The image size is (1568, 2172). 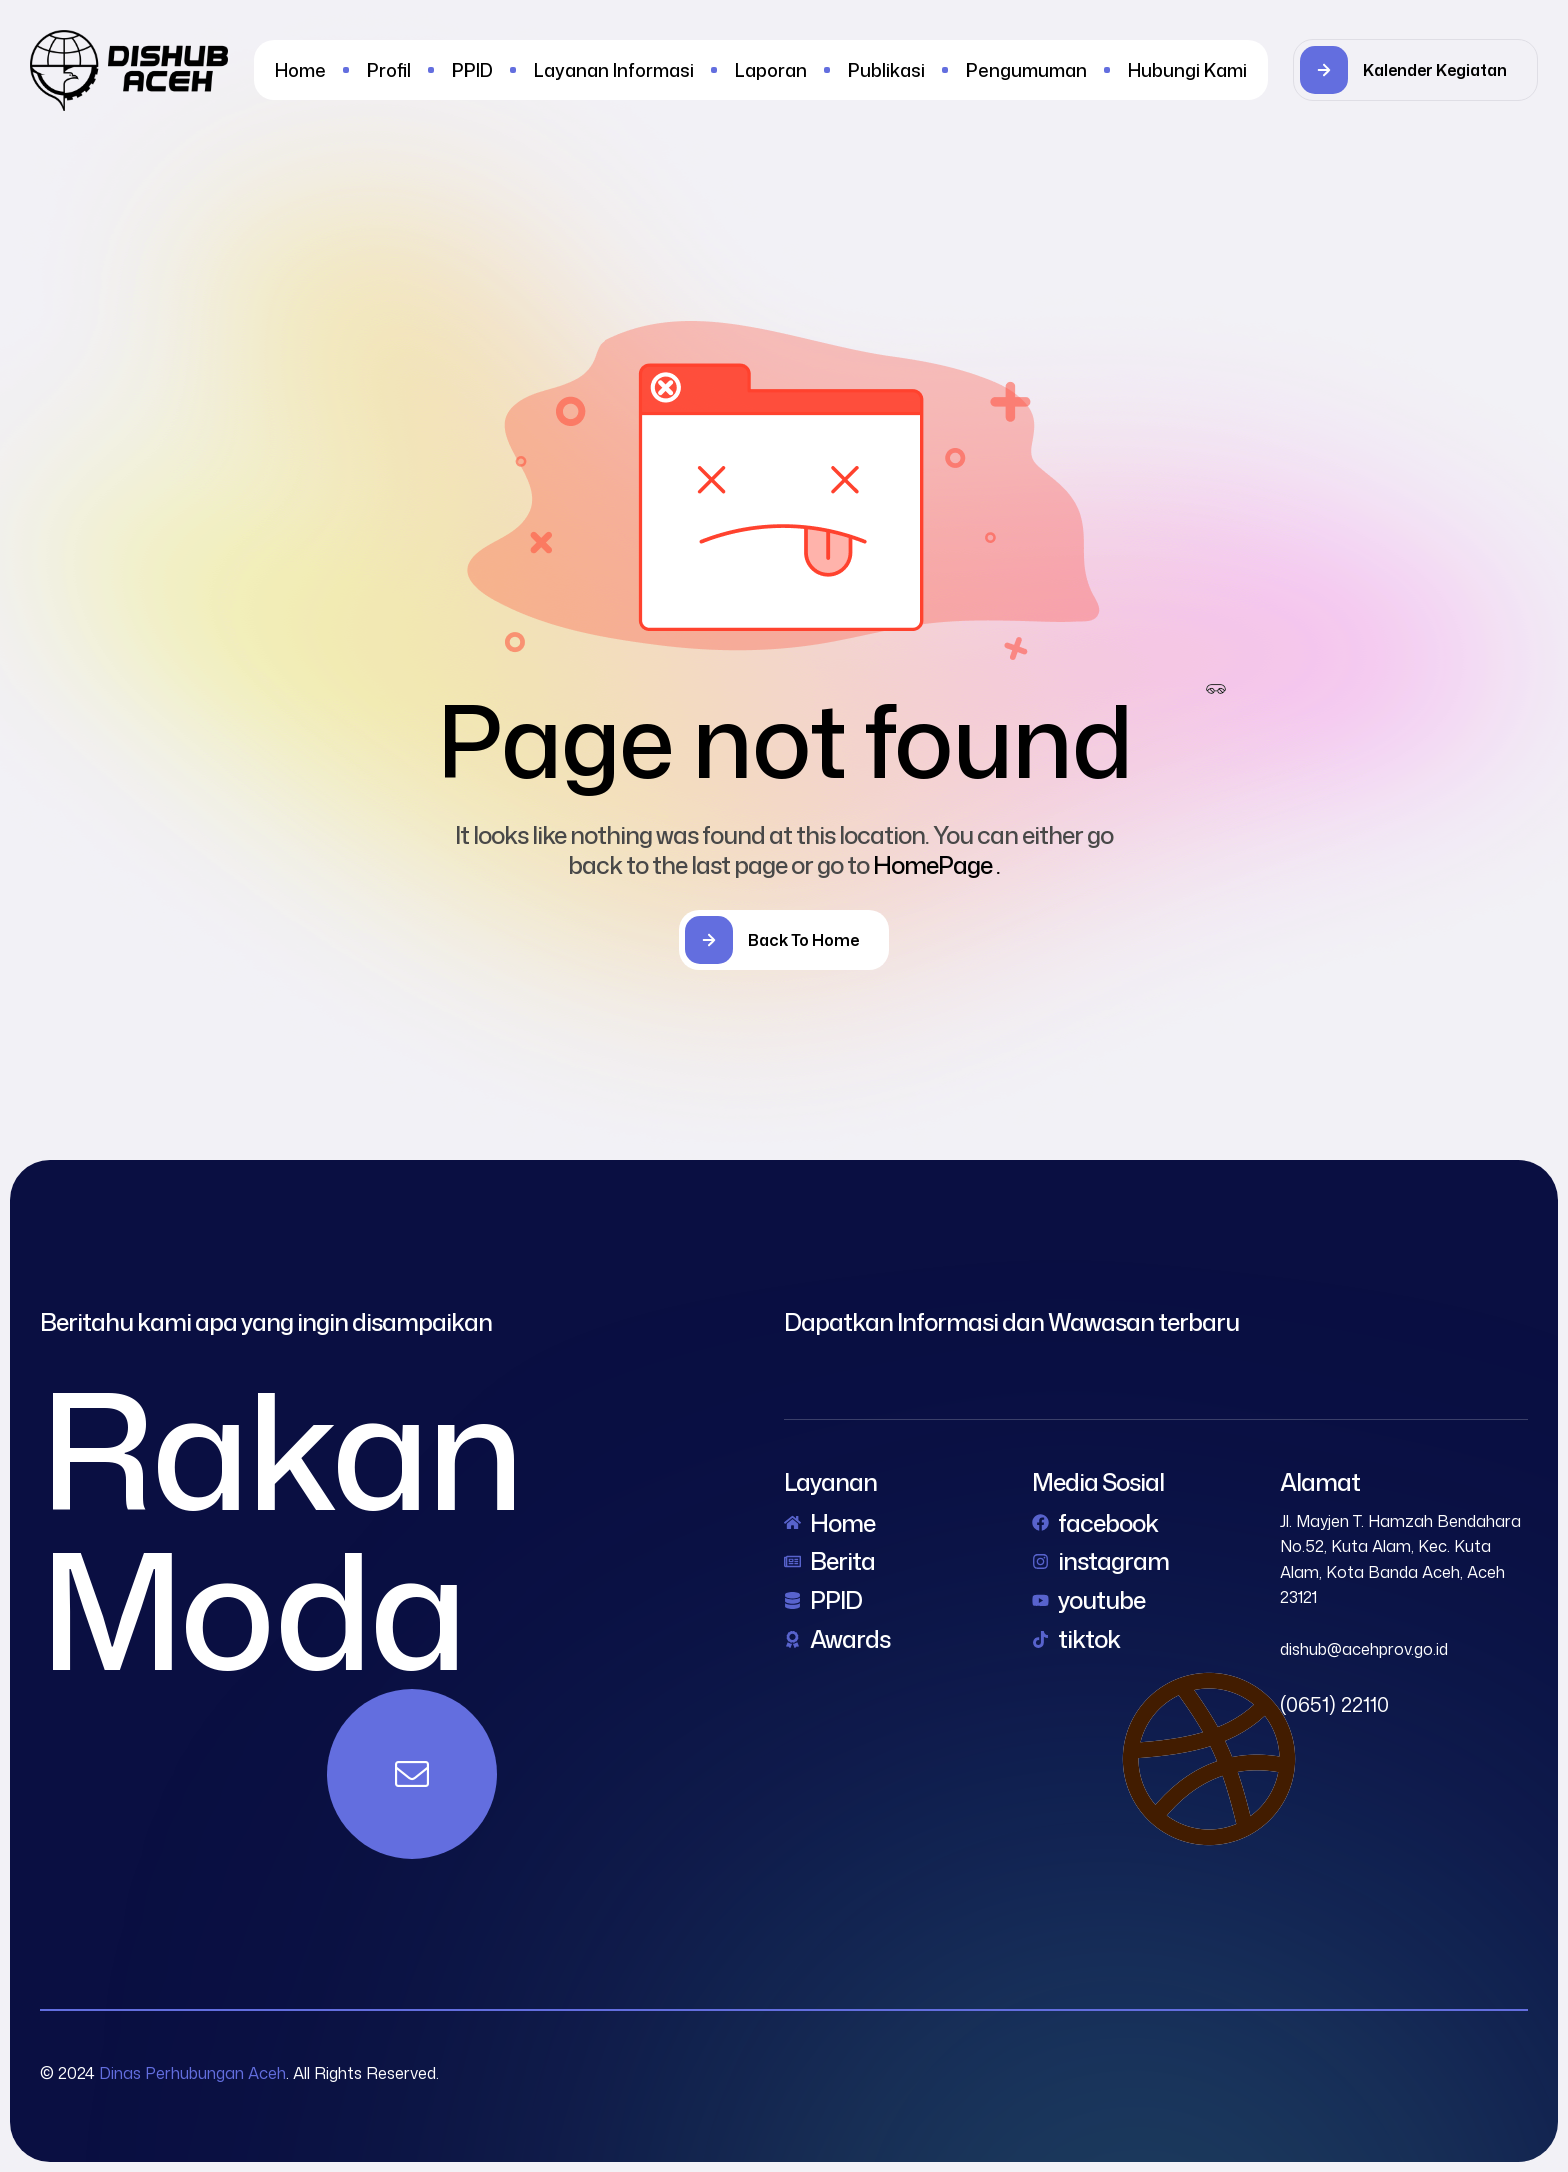 What do you see at coordinates (1216, 689) in the screenshot?
I see `access swimming or sports activity settings` at bounding box center [1216, 689].